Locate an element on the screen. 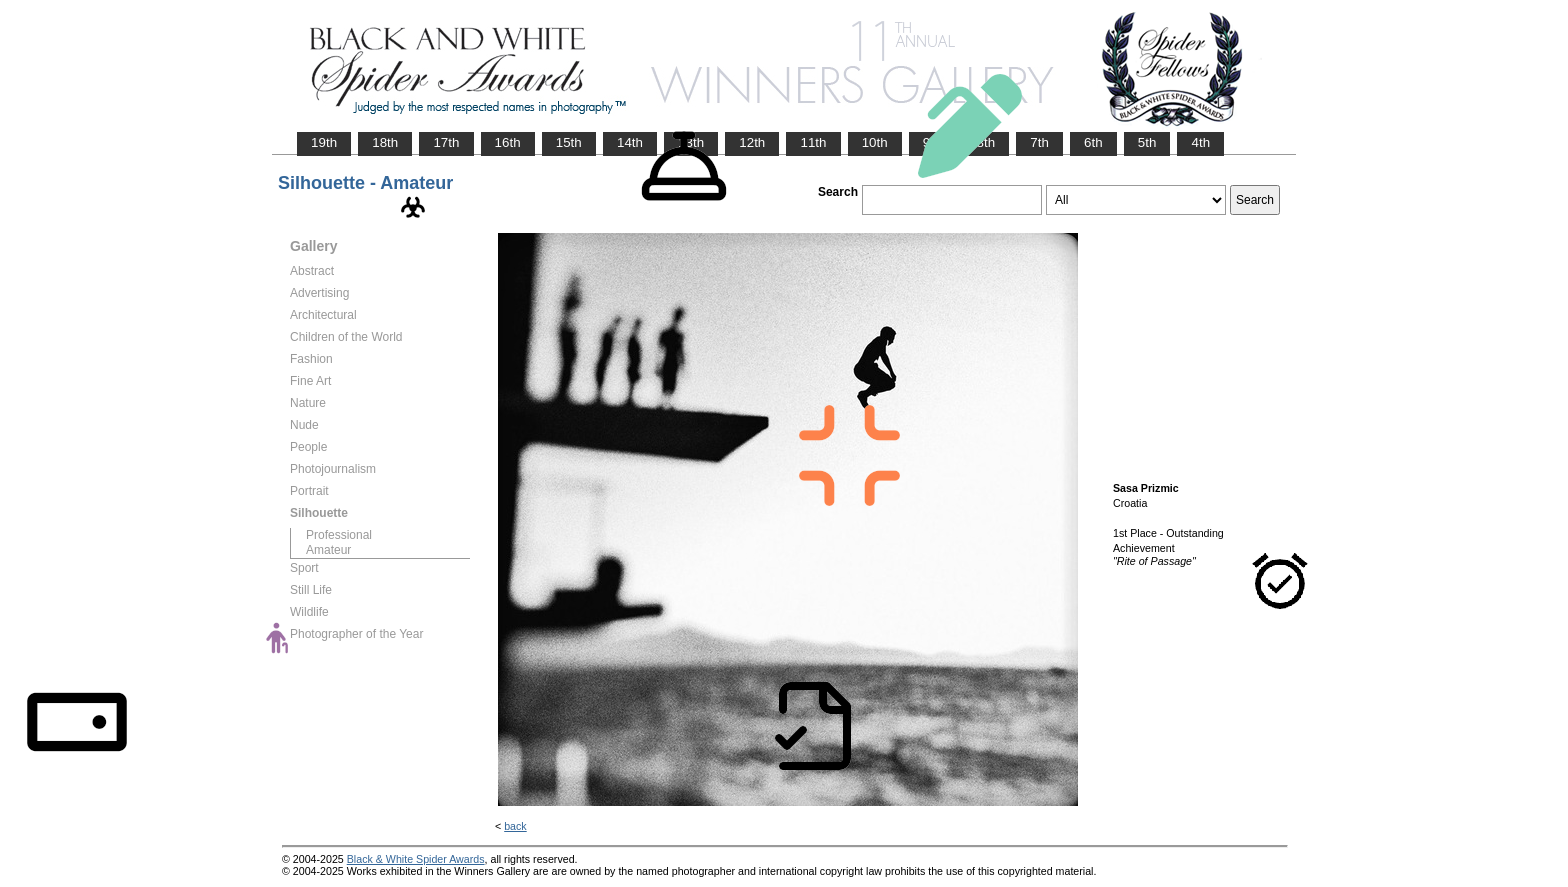  minimize or exit fullscreen mode is located at coordinates (849, 455).